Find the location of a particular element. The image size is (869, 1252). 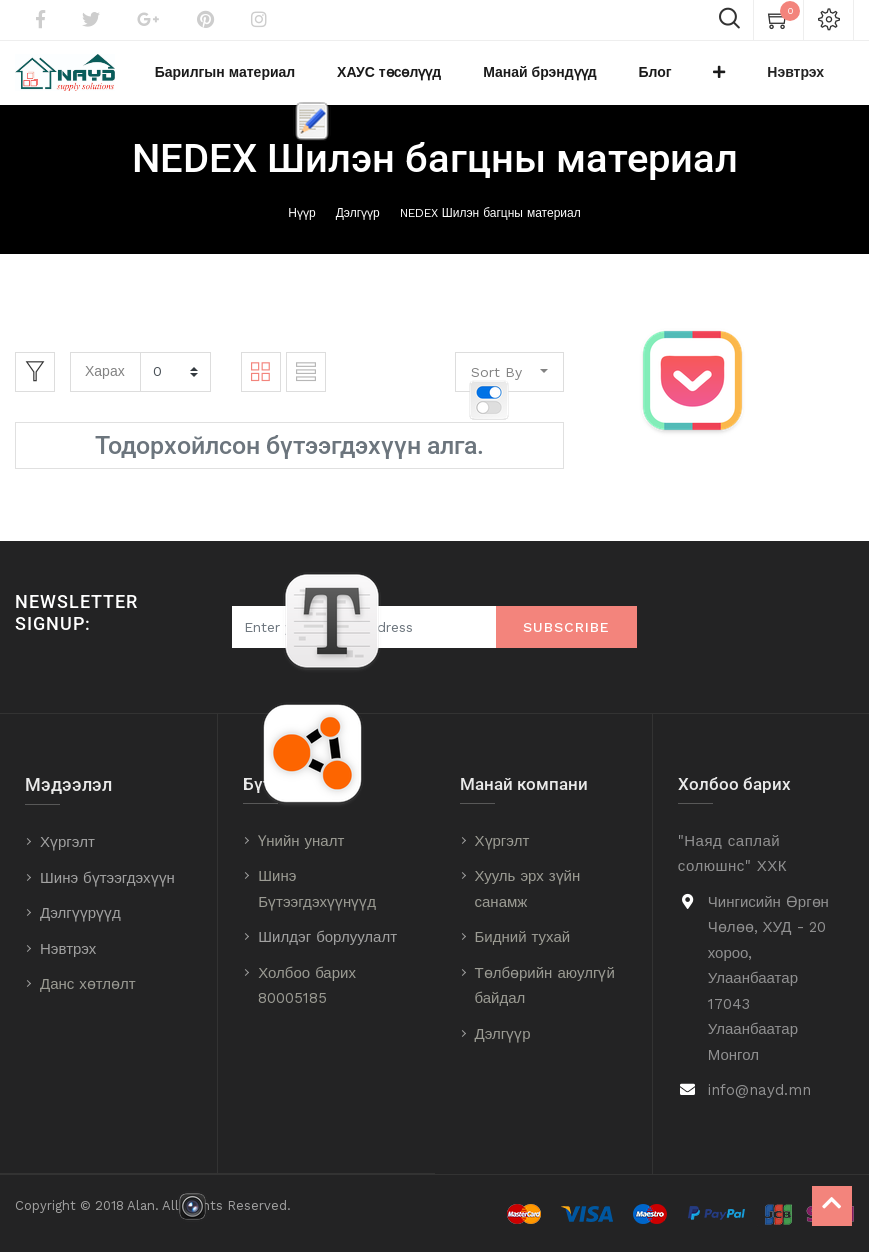

open typora markdown editor is located at coordinates (332, 621).